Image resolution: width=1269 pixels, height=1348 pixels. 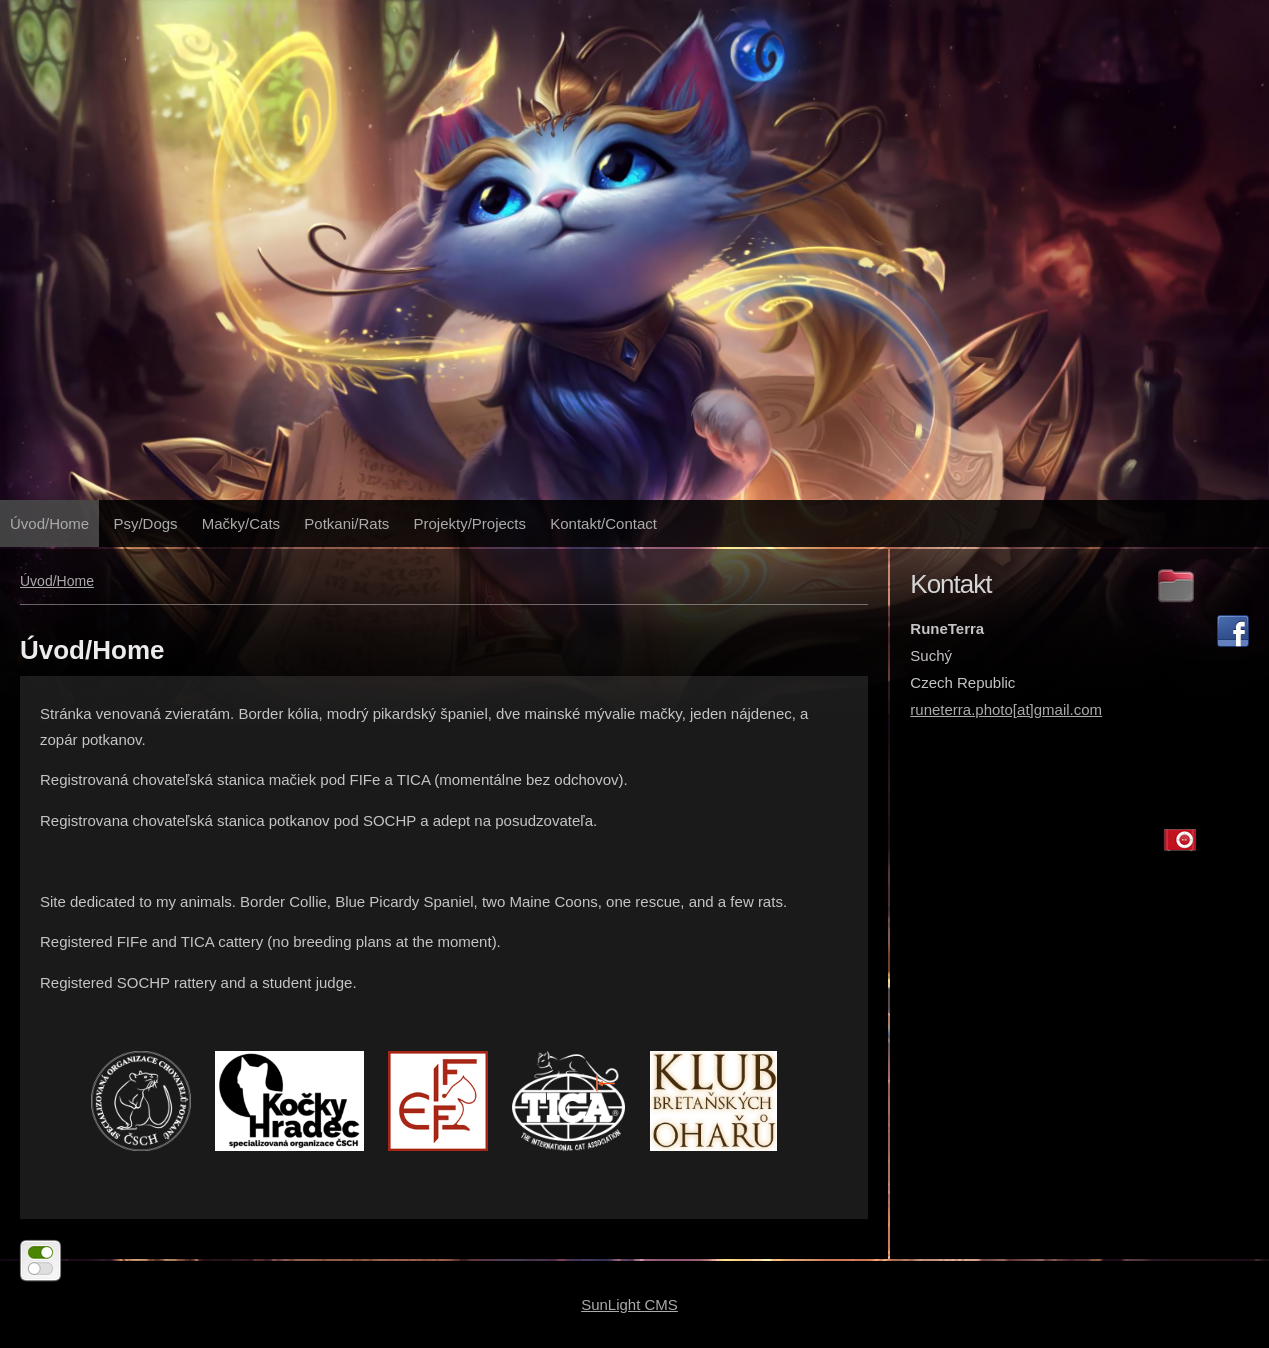 What do you see at coordinates (1180, 834) in the screenshot?
I see `iPod shuffle device indicator` at bounding box center [1180, 834].